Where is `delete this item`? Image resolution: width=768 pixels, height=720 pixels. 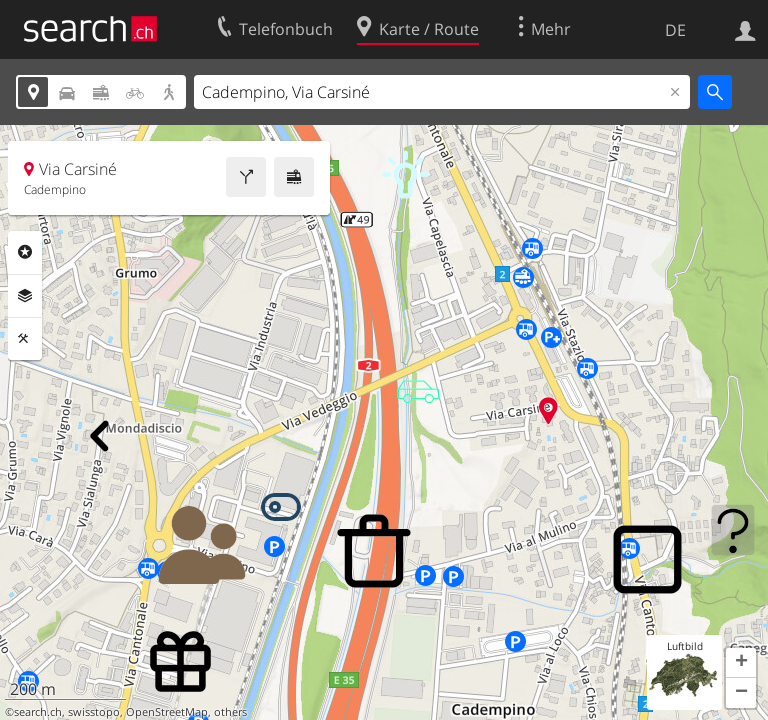
delete this item is located at coordinates (374, 551).